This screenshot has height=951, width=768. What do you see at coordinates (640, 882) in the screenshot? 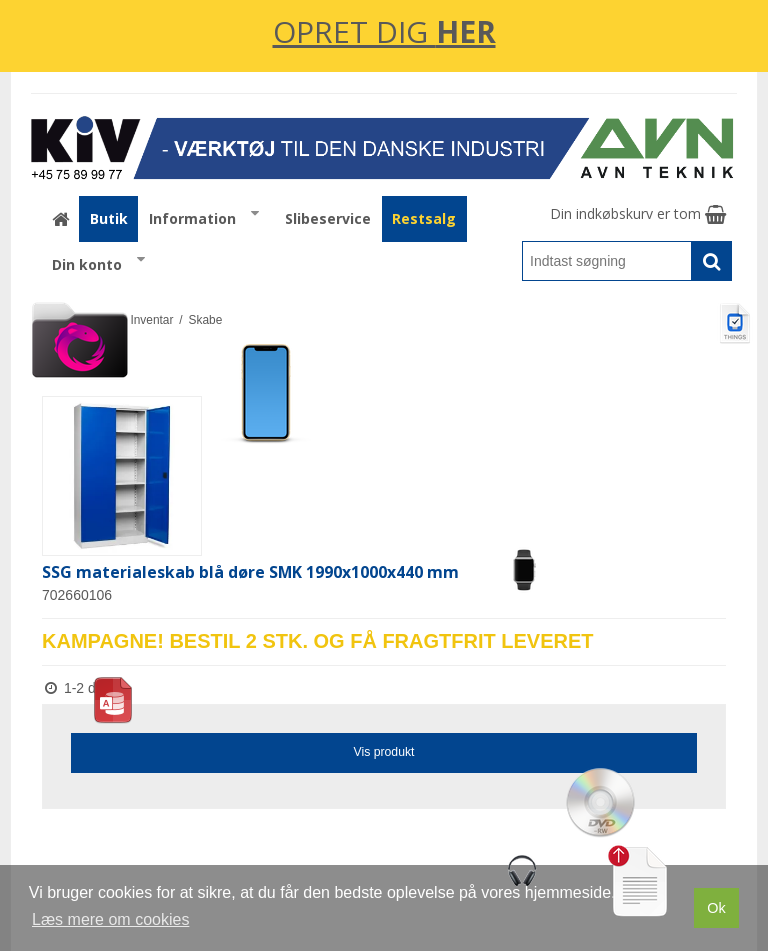
I see `send or share a document` at bounding box center [640, 882].